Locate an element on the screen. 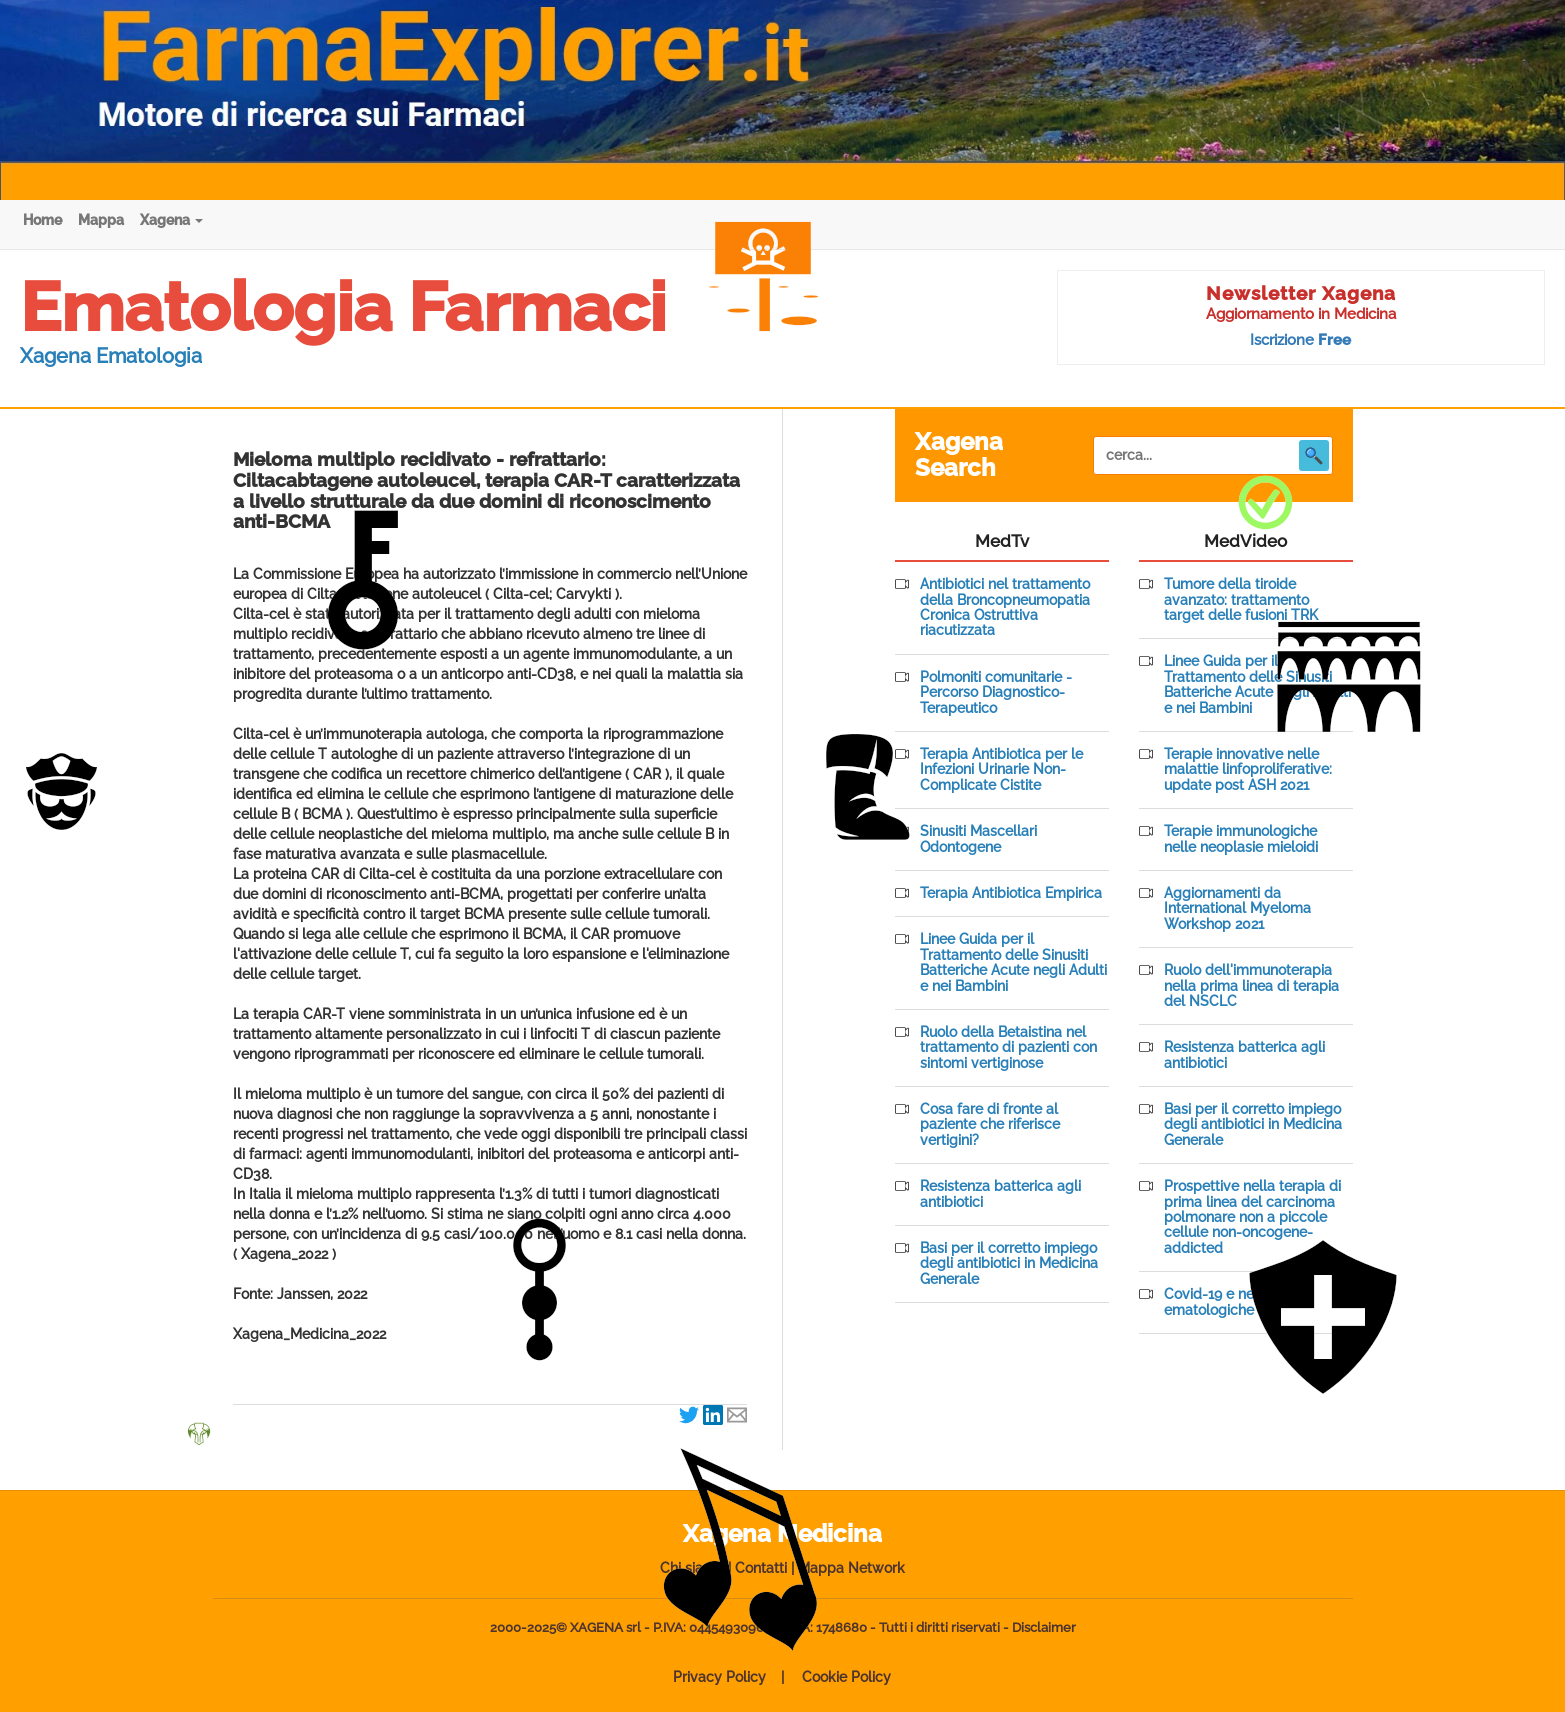 This screenshot has width=1565, height=1712. access demon or boss enemy profile is located at coordinates (199, 1434).